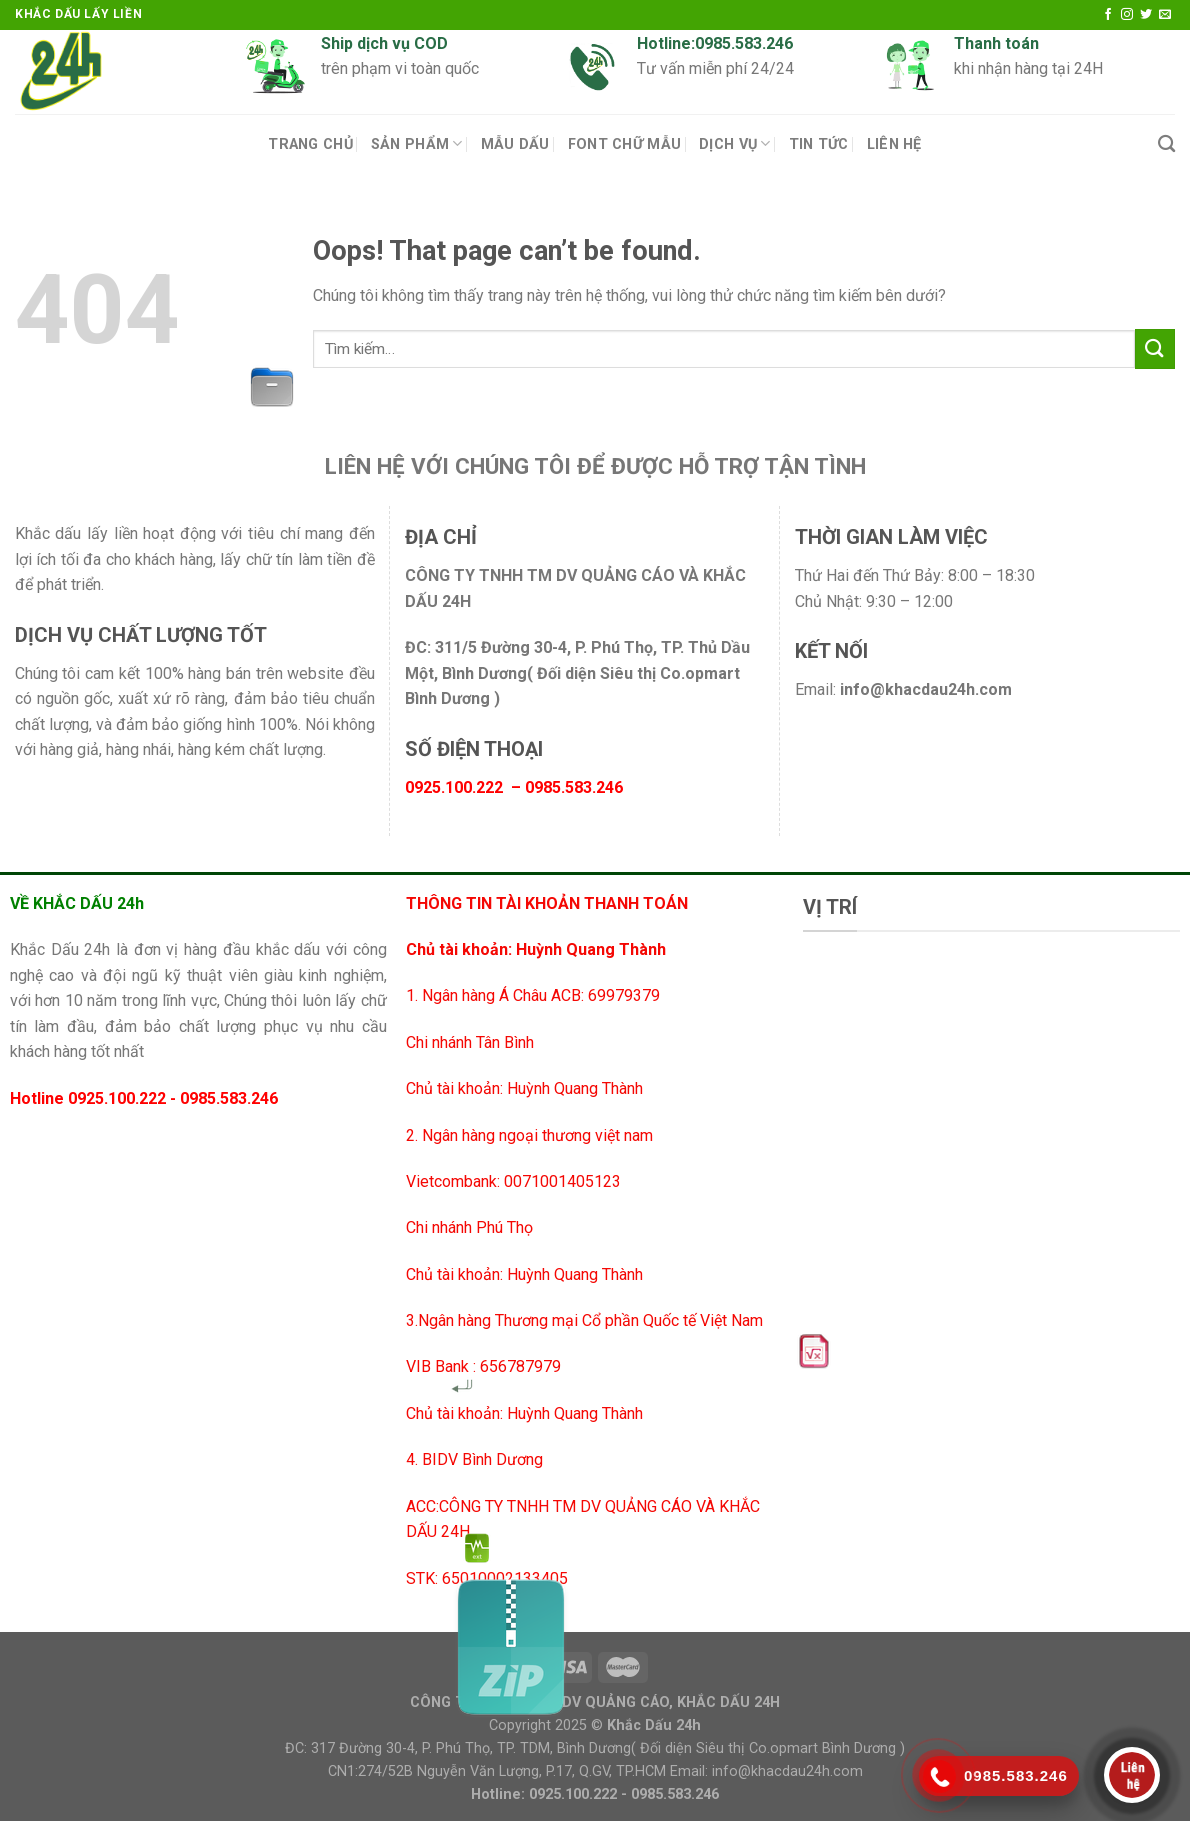 The width and height of the screenshot is (1190, 1821). I want to click on open the nautilus file manager, so click(272, 387).